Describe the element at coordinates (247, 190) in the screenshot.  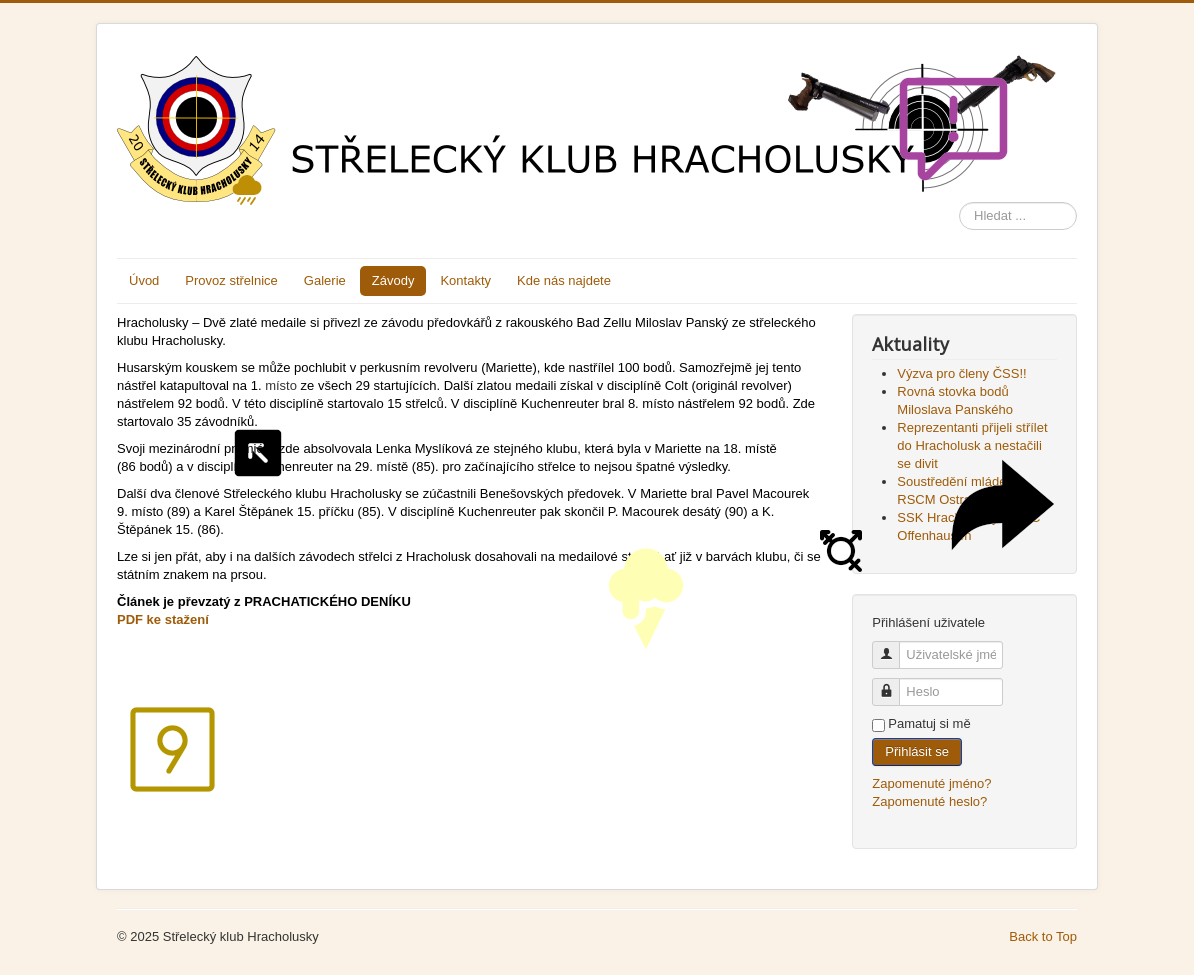
I see `indicates rainy weather conditions` at that location.